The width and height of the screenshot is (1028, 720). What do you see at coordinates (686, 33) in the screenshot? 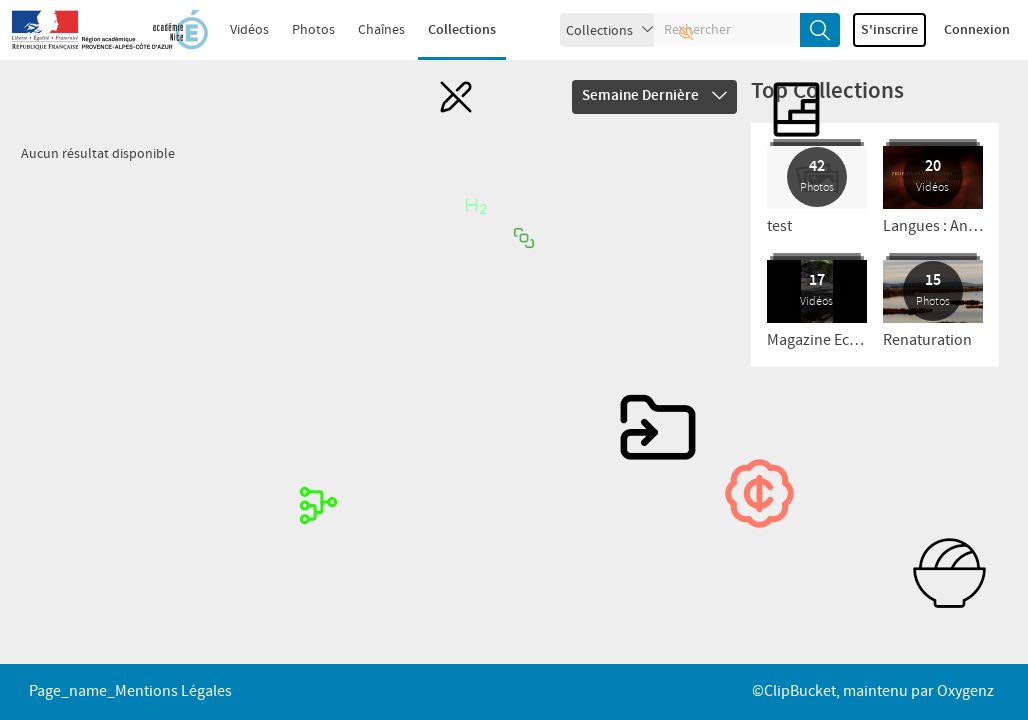
I see `hide password or sensitive content` at bounding box center [686, 33].